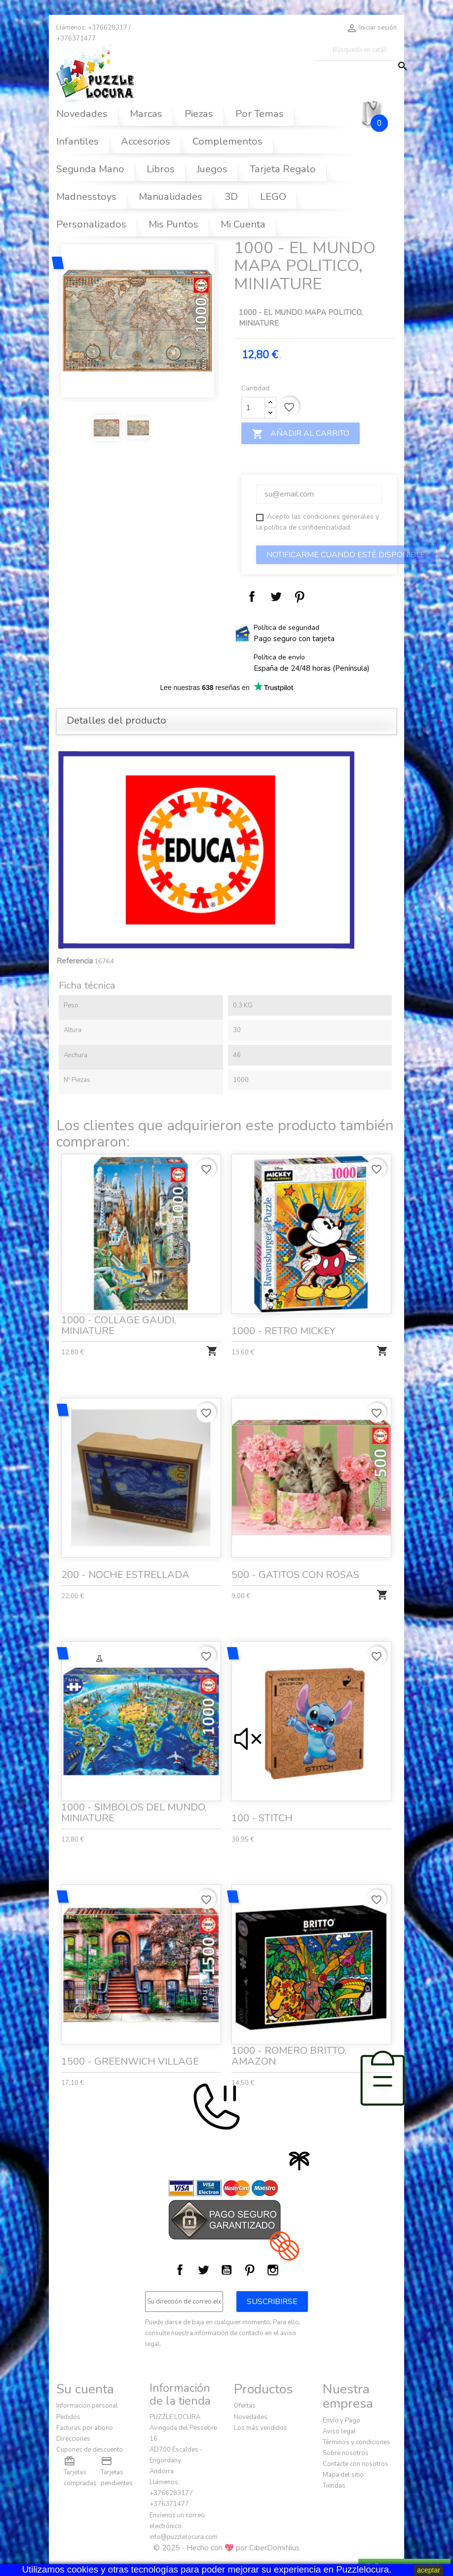 This screenshot has height=2576, width=453. What do you see at coordinates (299, 2160) in the screenshot?
I see `indicates a tropical or vacation-related category` at bounding box center [299, 2160].